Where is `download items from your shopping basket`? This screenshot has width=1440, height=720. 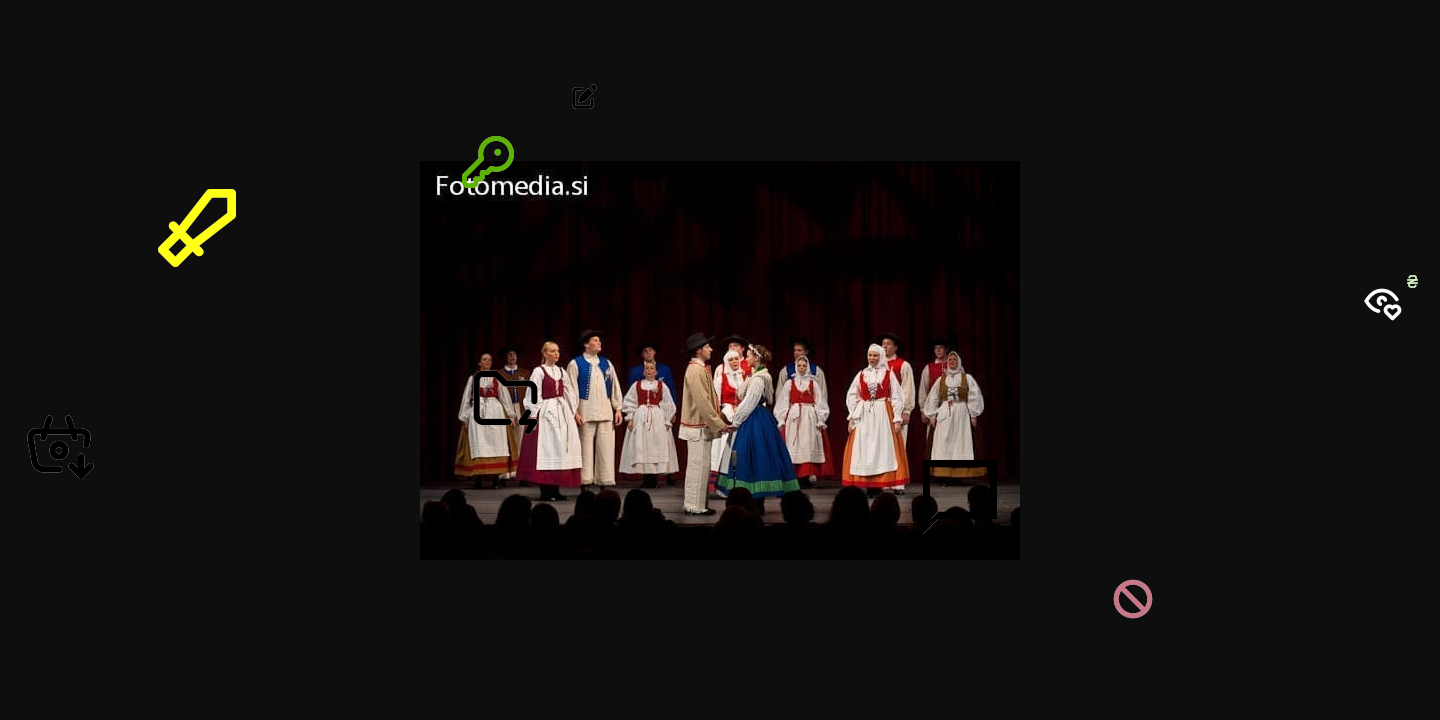
download items from your shopping basket is located at coordinates (59, 444).